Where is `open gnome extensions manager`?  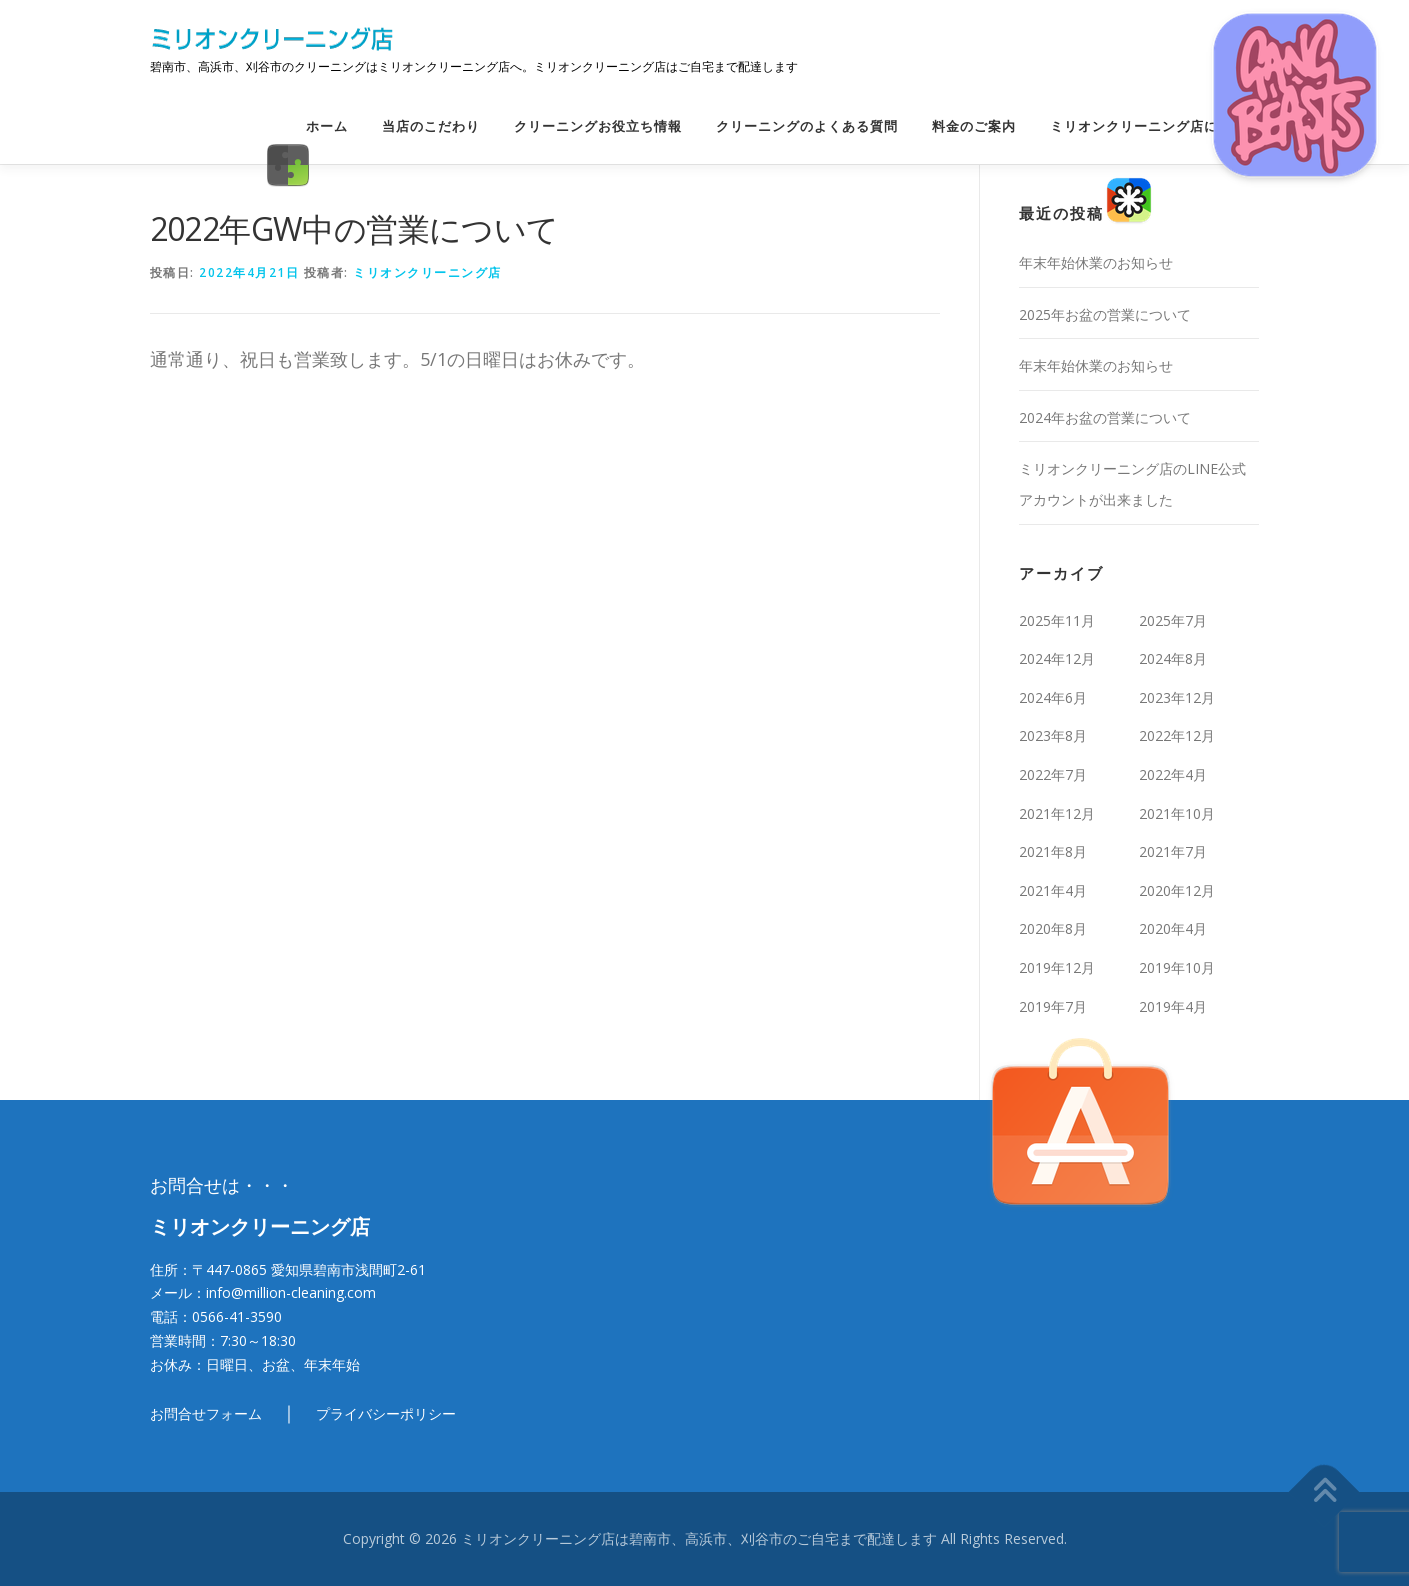
open gnome extensions manager is located at coordinates (288, 165).